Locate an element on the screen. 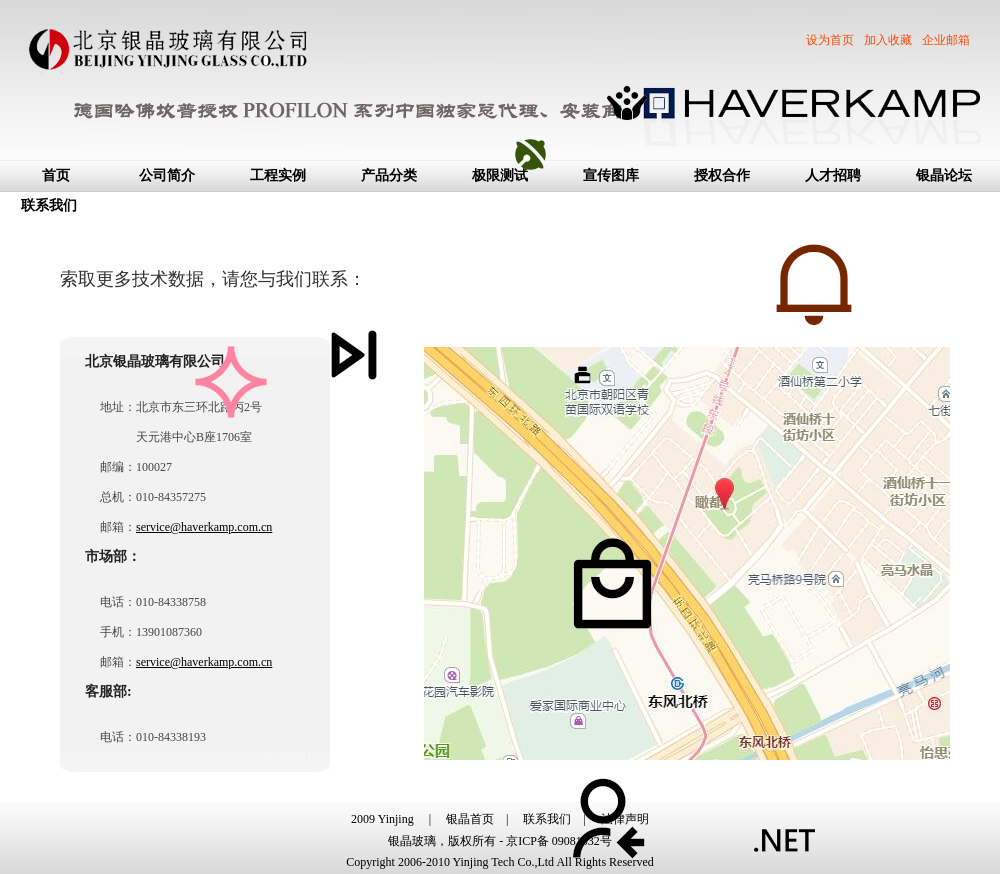  view your shopping bag is located at coordinates (612, 585).